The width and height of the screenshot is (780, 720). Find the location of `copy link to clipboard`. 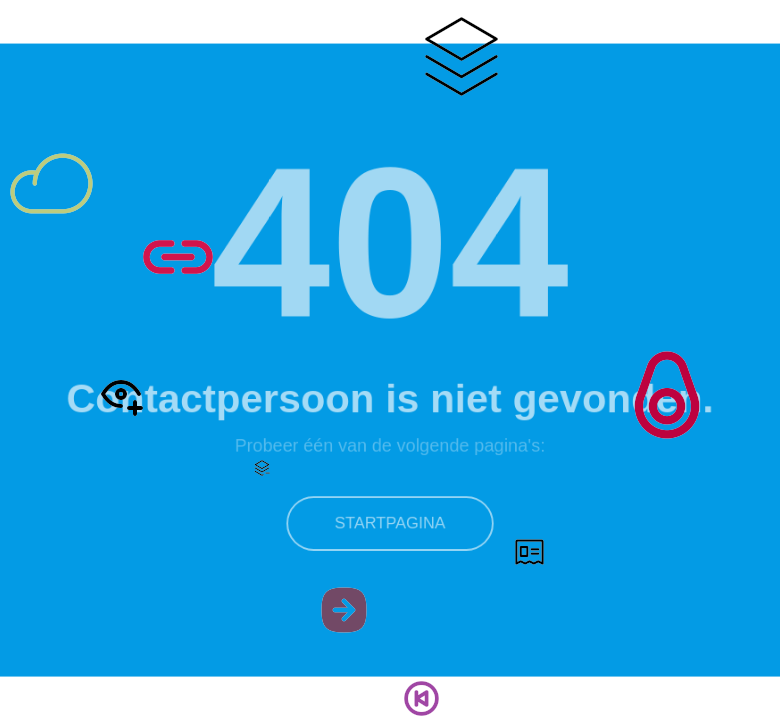

copy link to clipboard is located at coordinates (178, 257).